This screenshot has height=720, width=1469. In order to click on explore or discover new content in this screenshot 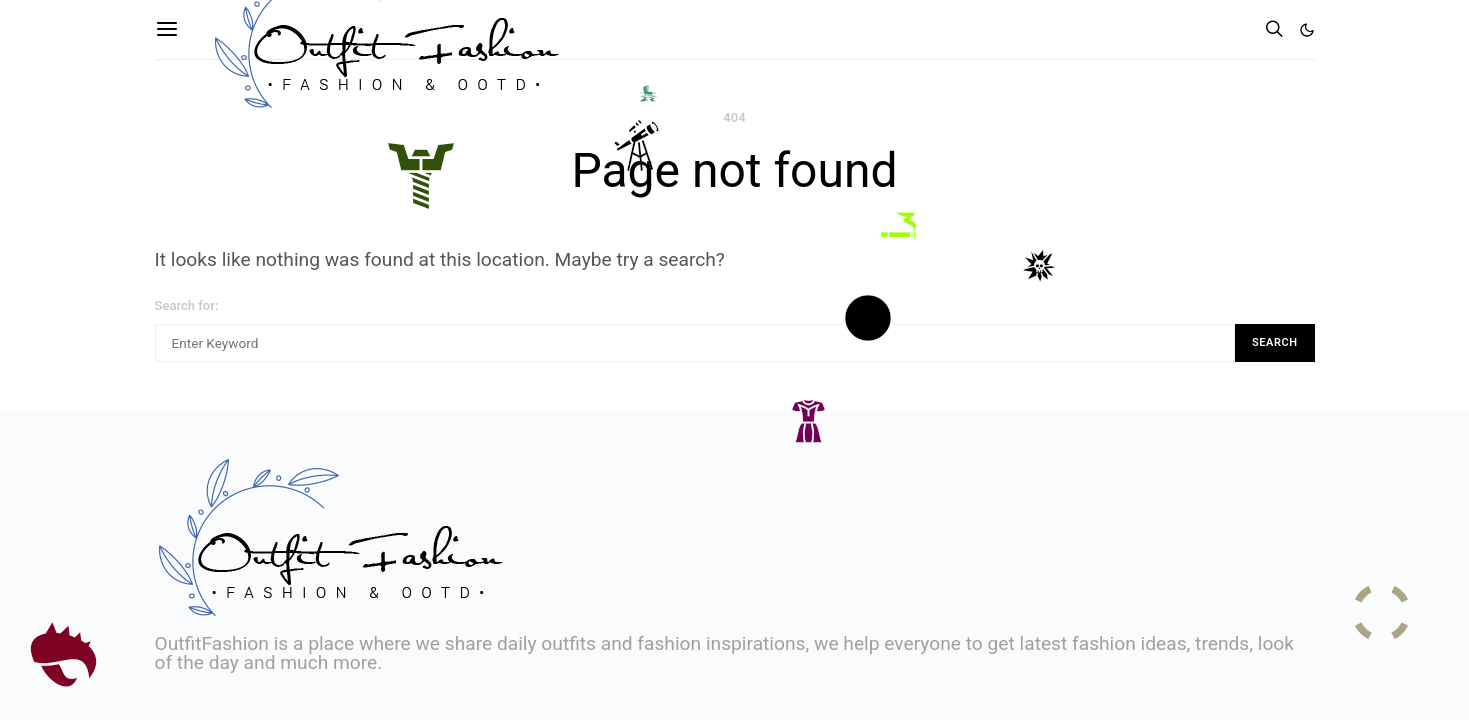, I will do `click(636, 145)`.